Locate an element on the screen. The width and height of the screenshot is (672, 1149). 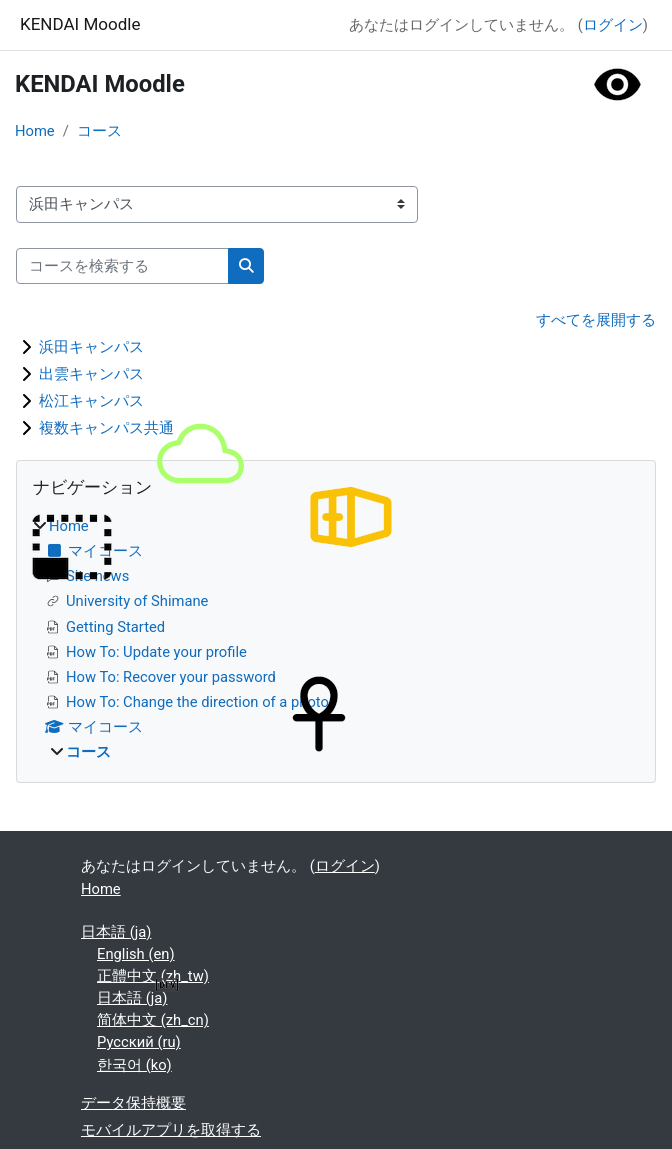
resize image to smaller dimensions is located at coordinates (72, 547).